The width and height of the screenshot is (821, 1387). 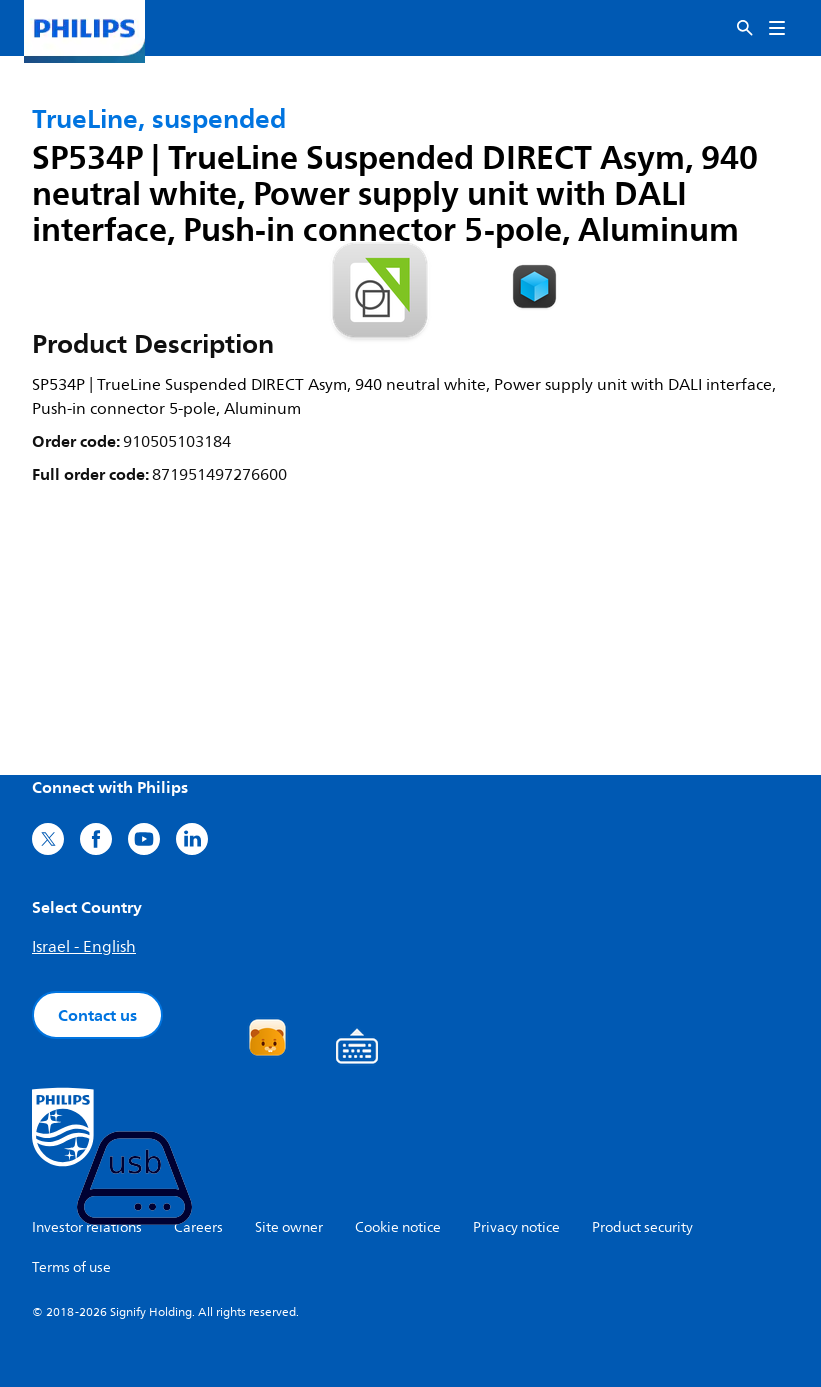 I want to click on open awf application, so click(x=534, y=286).